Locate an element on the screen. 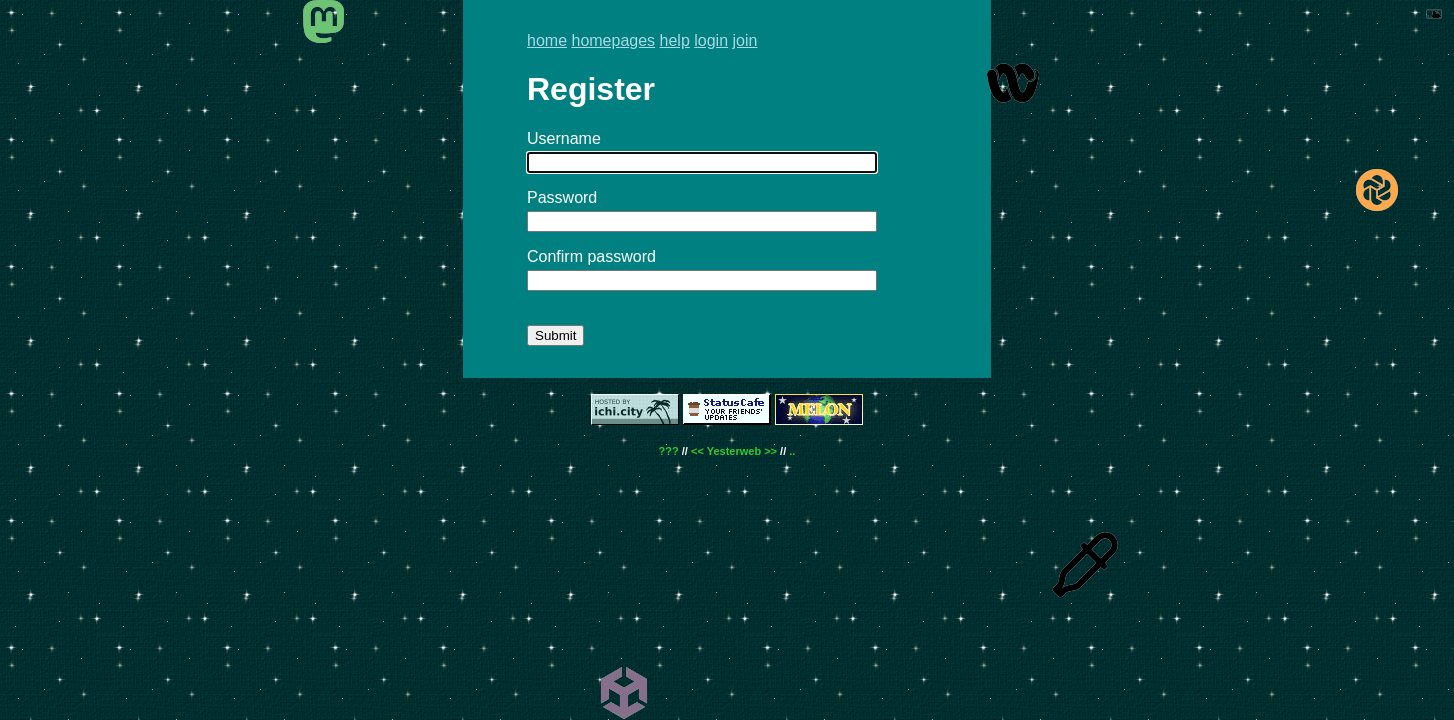 Image resolution: width=1454 pixels, height=720 pixels. unity game engine logo is located at coordinates (624, 693).